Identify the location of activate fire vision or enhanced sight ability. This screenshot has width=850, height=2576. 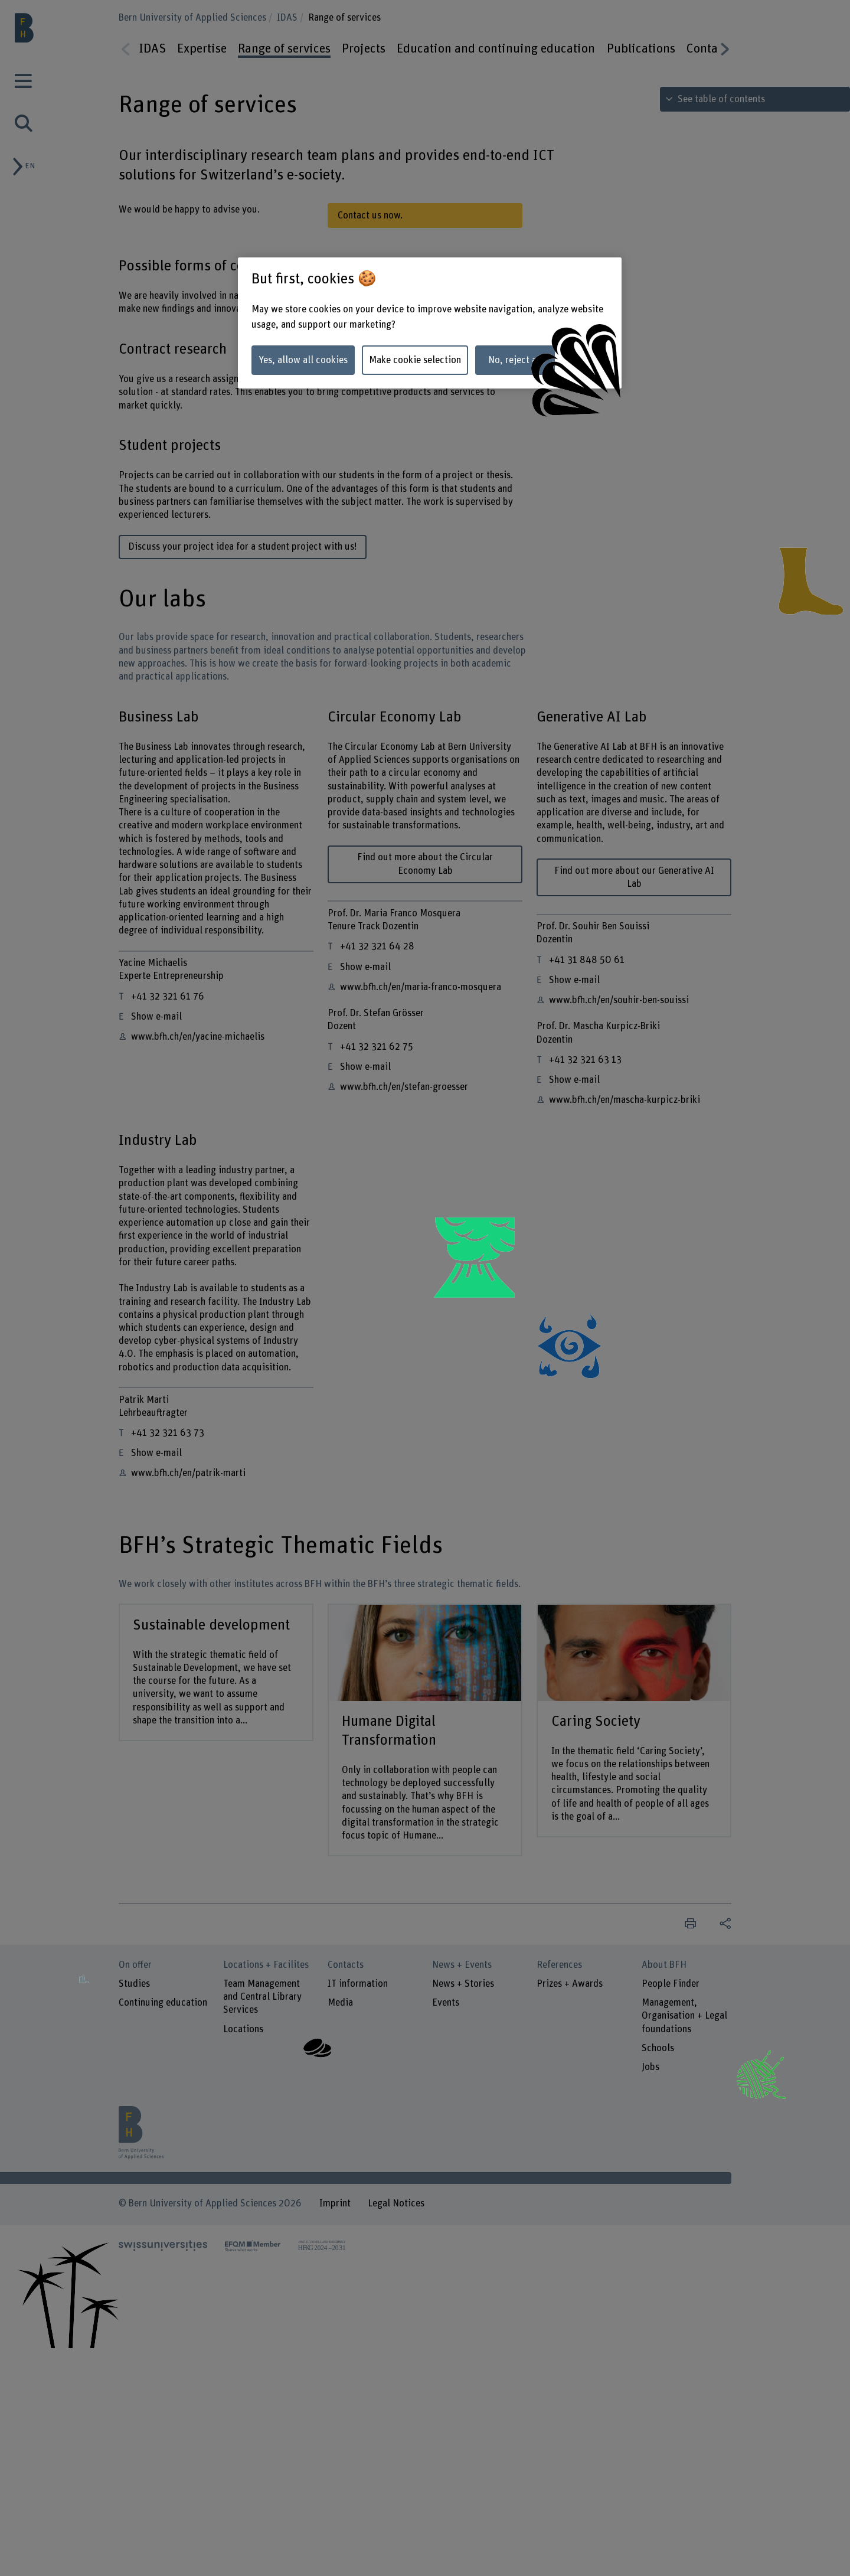
(569, 1346).